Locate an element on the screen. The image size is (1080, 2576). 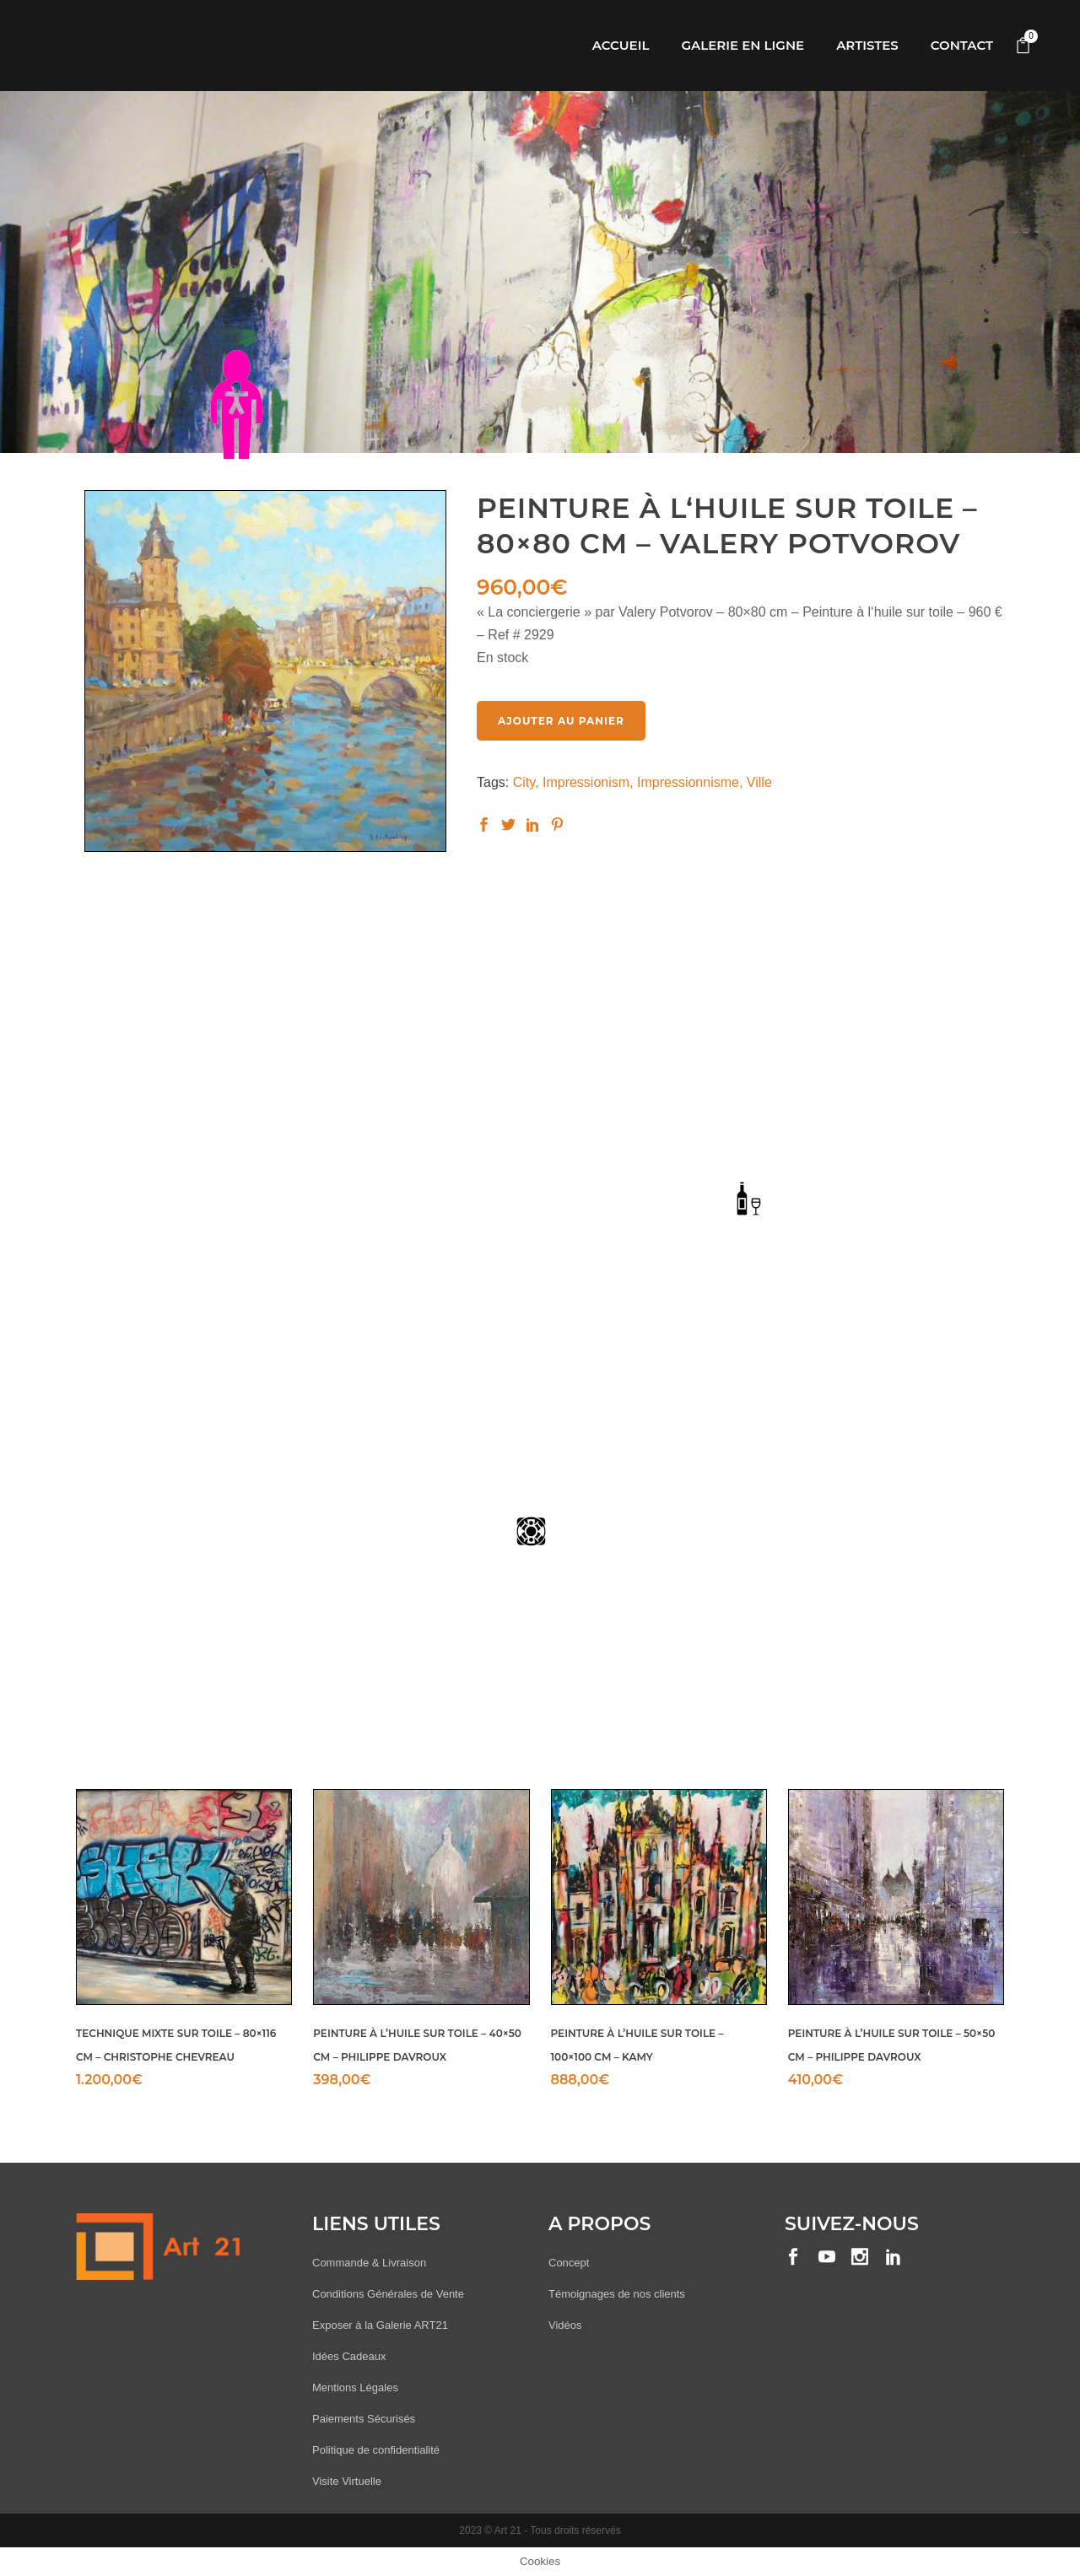
abstract game achievement or badge icon is located at coordinates (531, 1531).